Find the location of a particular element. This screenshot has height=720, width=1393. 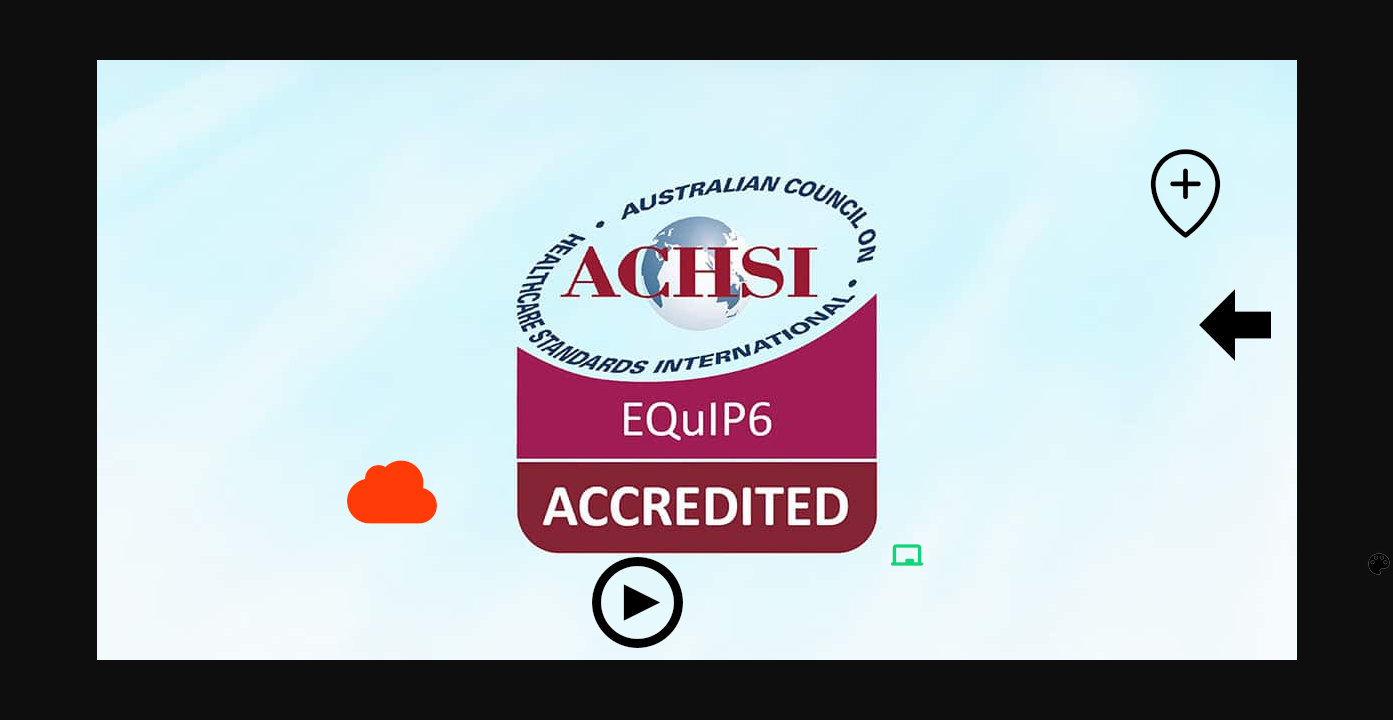

go back to the previous screen is located at coordinates (1235, 325).